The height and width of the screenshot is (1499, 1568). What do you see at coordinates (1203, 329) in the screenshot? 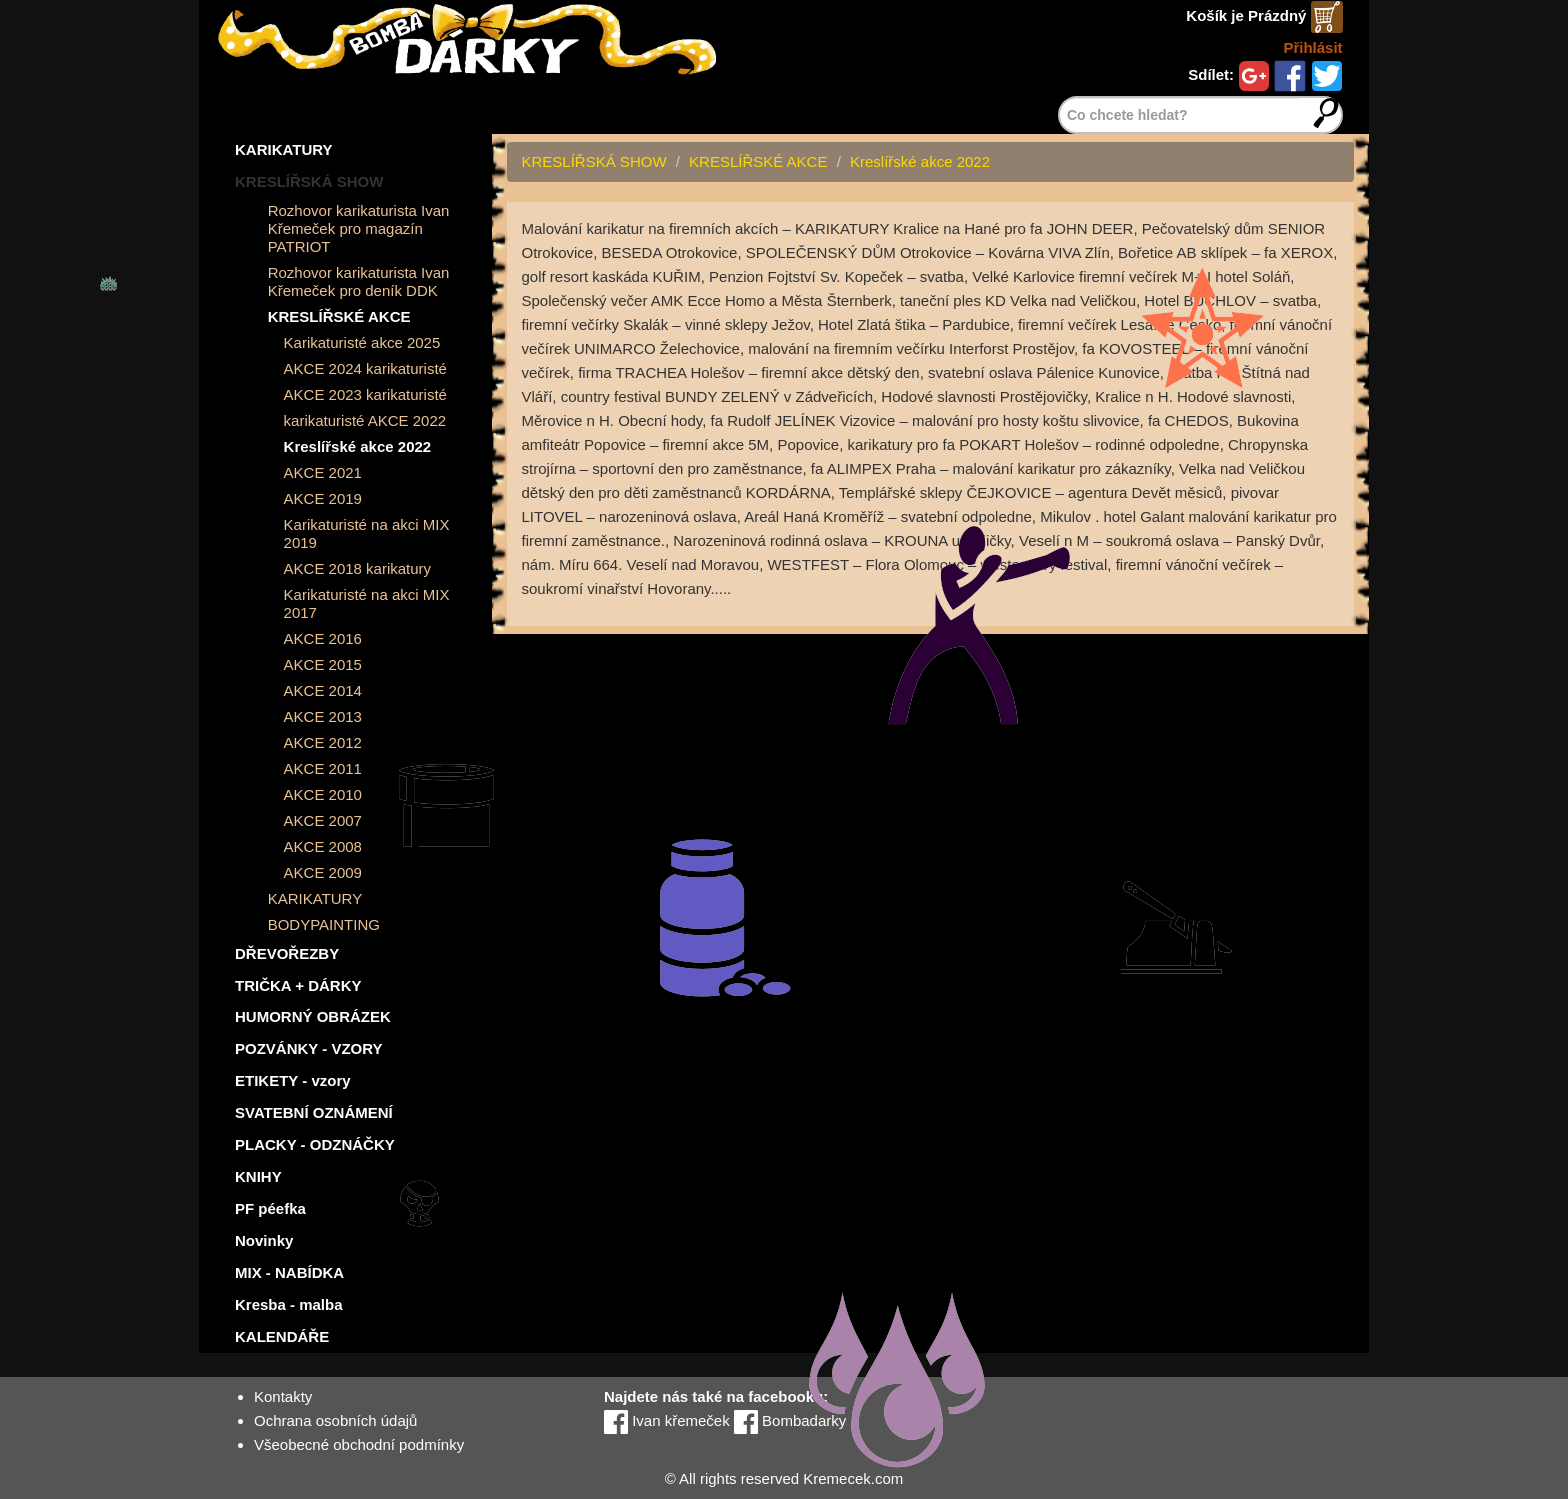
I see `level up or rank promotion indicator` at bounding box center [1203, 329].